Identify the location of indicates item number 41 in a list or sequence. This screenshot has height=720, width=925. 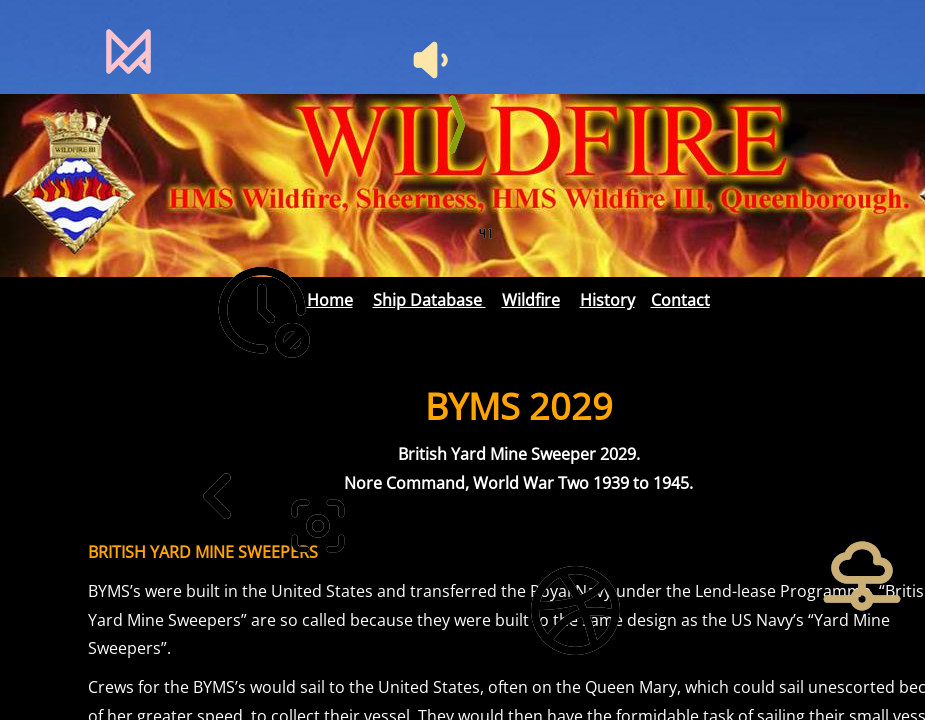
(486, 233).